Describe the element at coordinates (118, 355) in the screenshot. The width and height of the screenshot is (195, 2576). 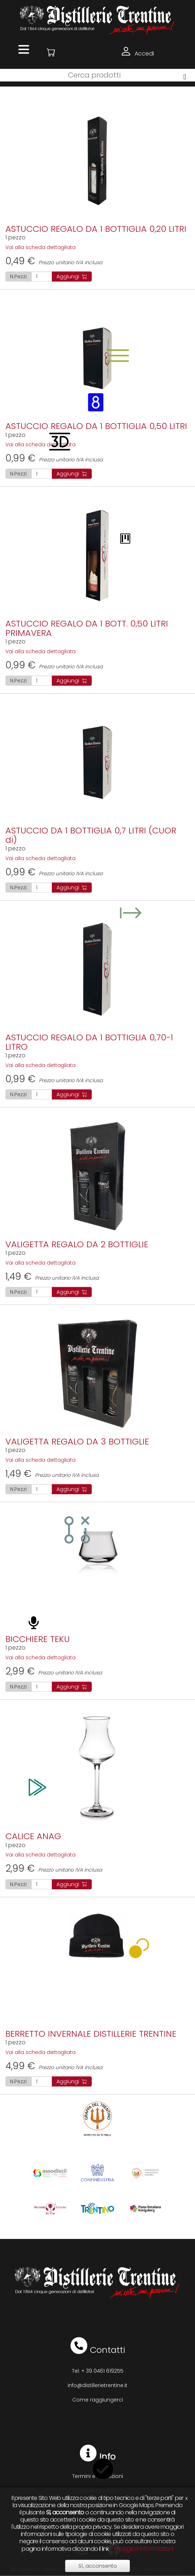
I see `open navigation menu` at that location.